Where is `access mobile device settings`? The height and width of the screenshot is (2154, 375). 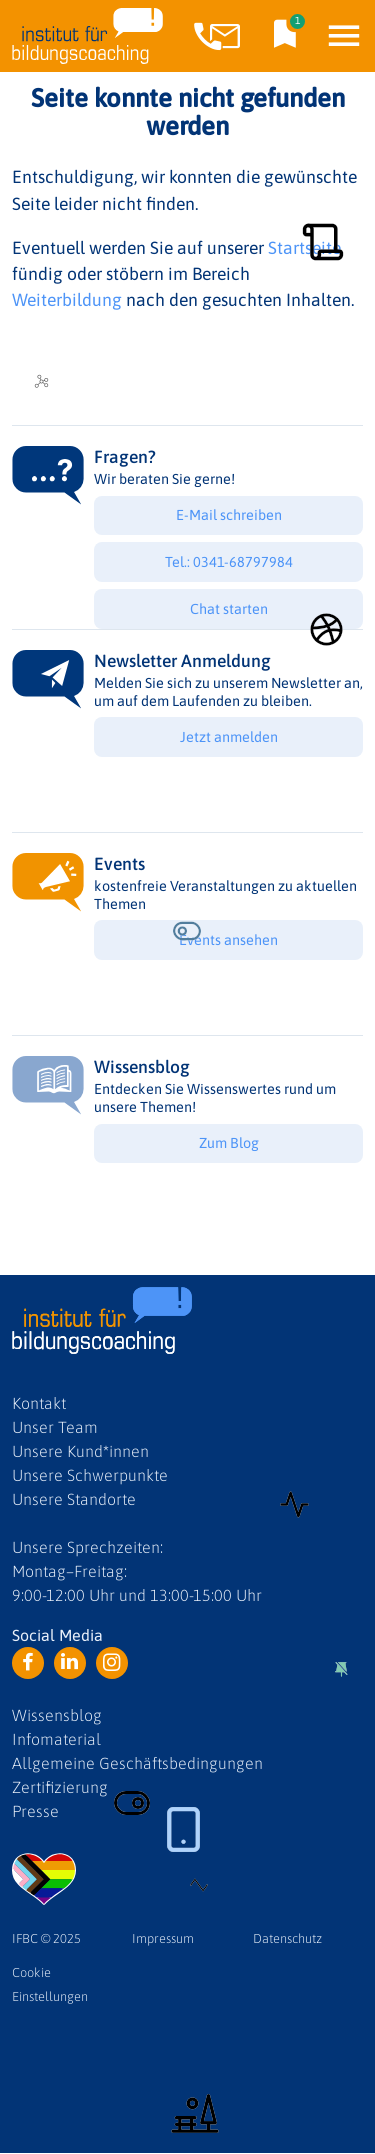
access mobile device settings is located at coordinates (183, 1829).